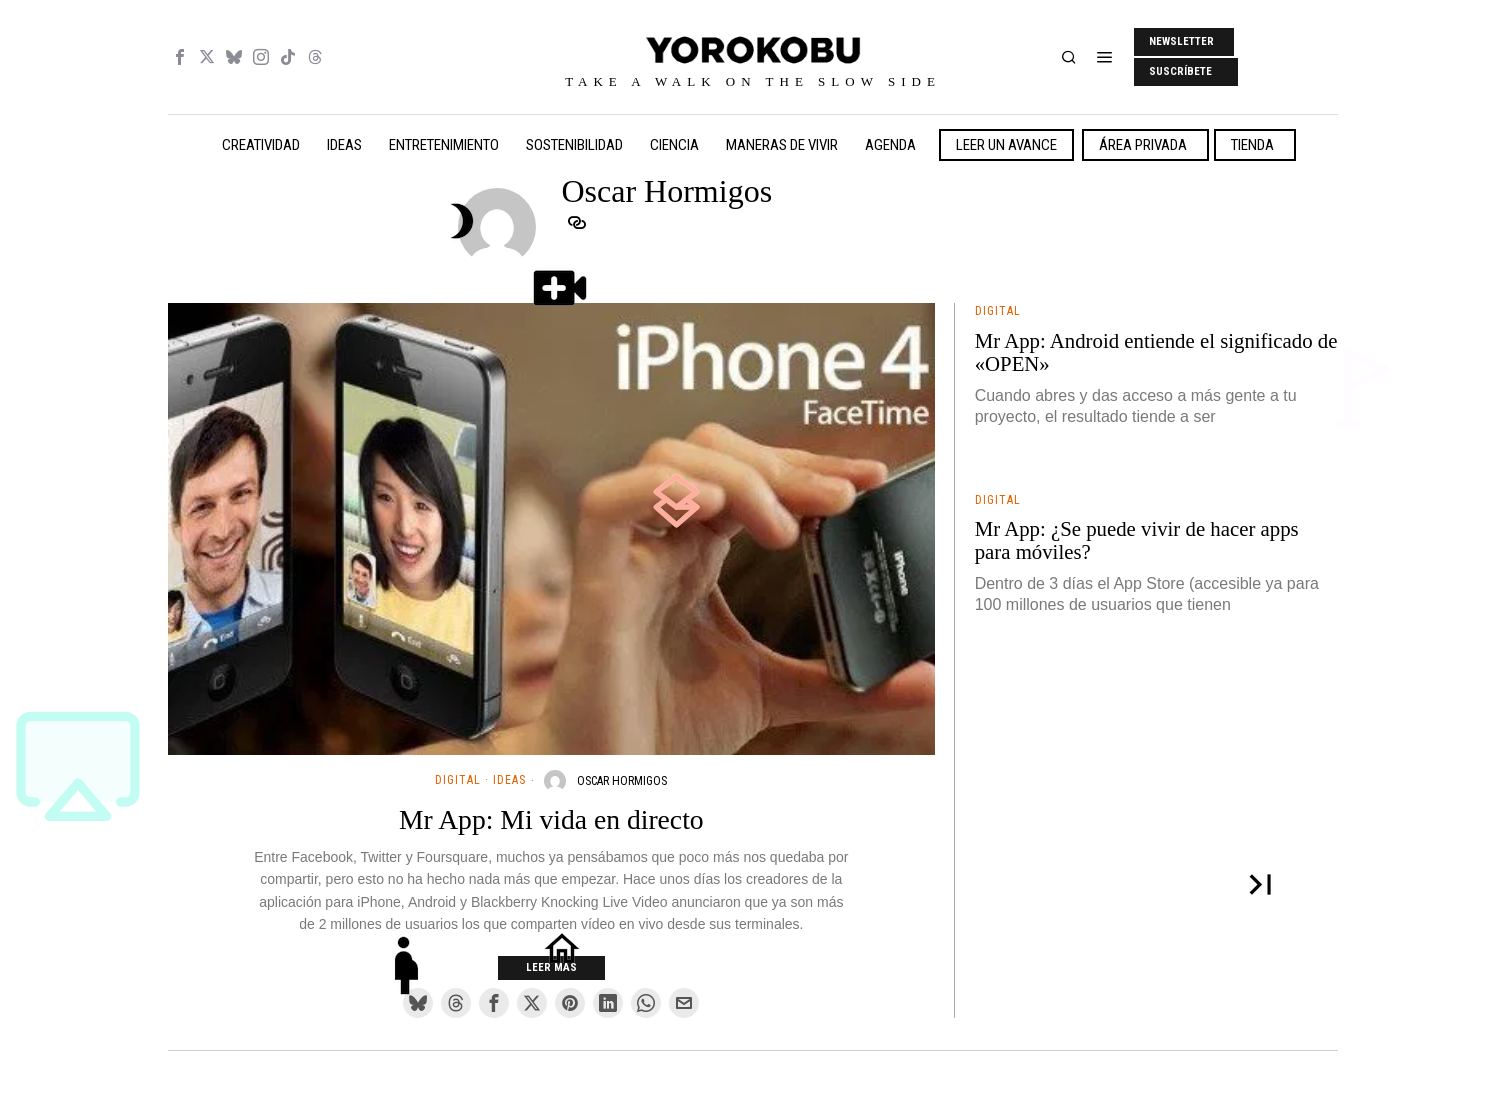  What do you see at coordinates (461, 221) in the screenshot?
I see `toggle dark mode or night theme` at bounding box center [461, 221].